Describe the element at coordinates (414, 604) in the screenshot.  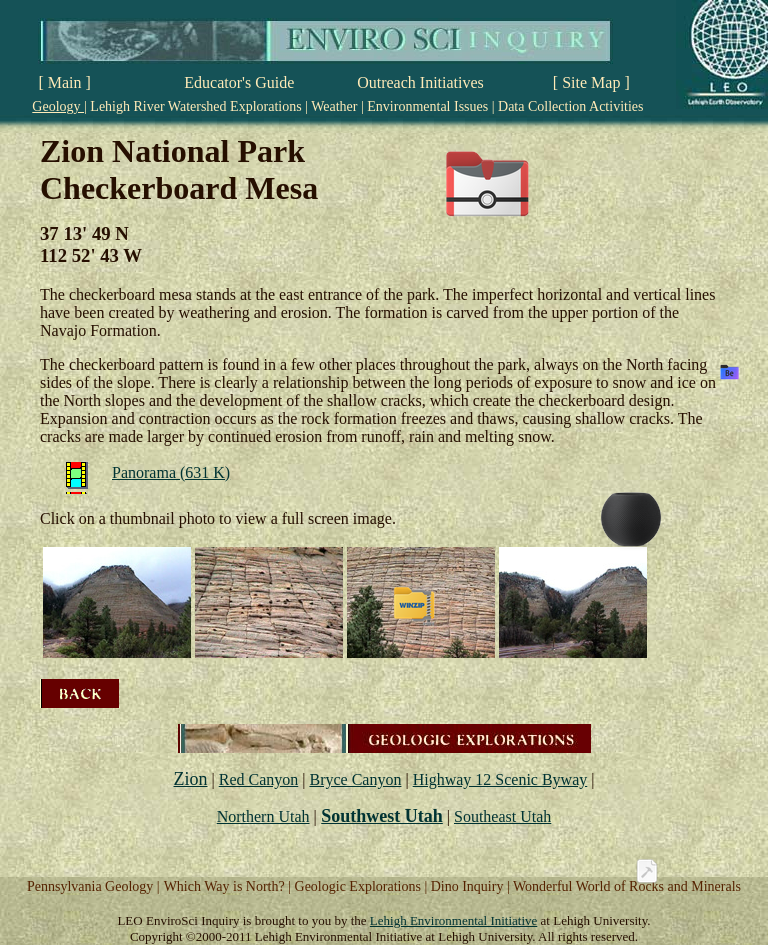
I see `open folder containing WinZip compressed files` at that location.